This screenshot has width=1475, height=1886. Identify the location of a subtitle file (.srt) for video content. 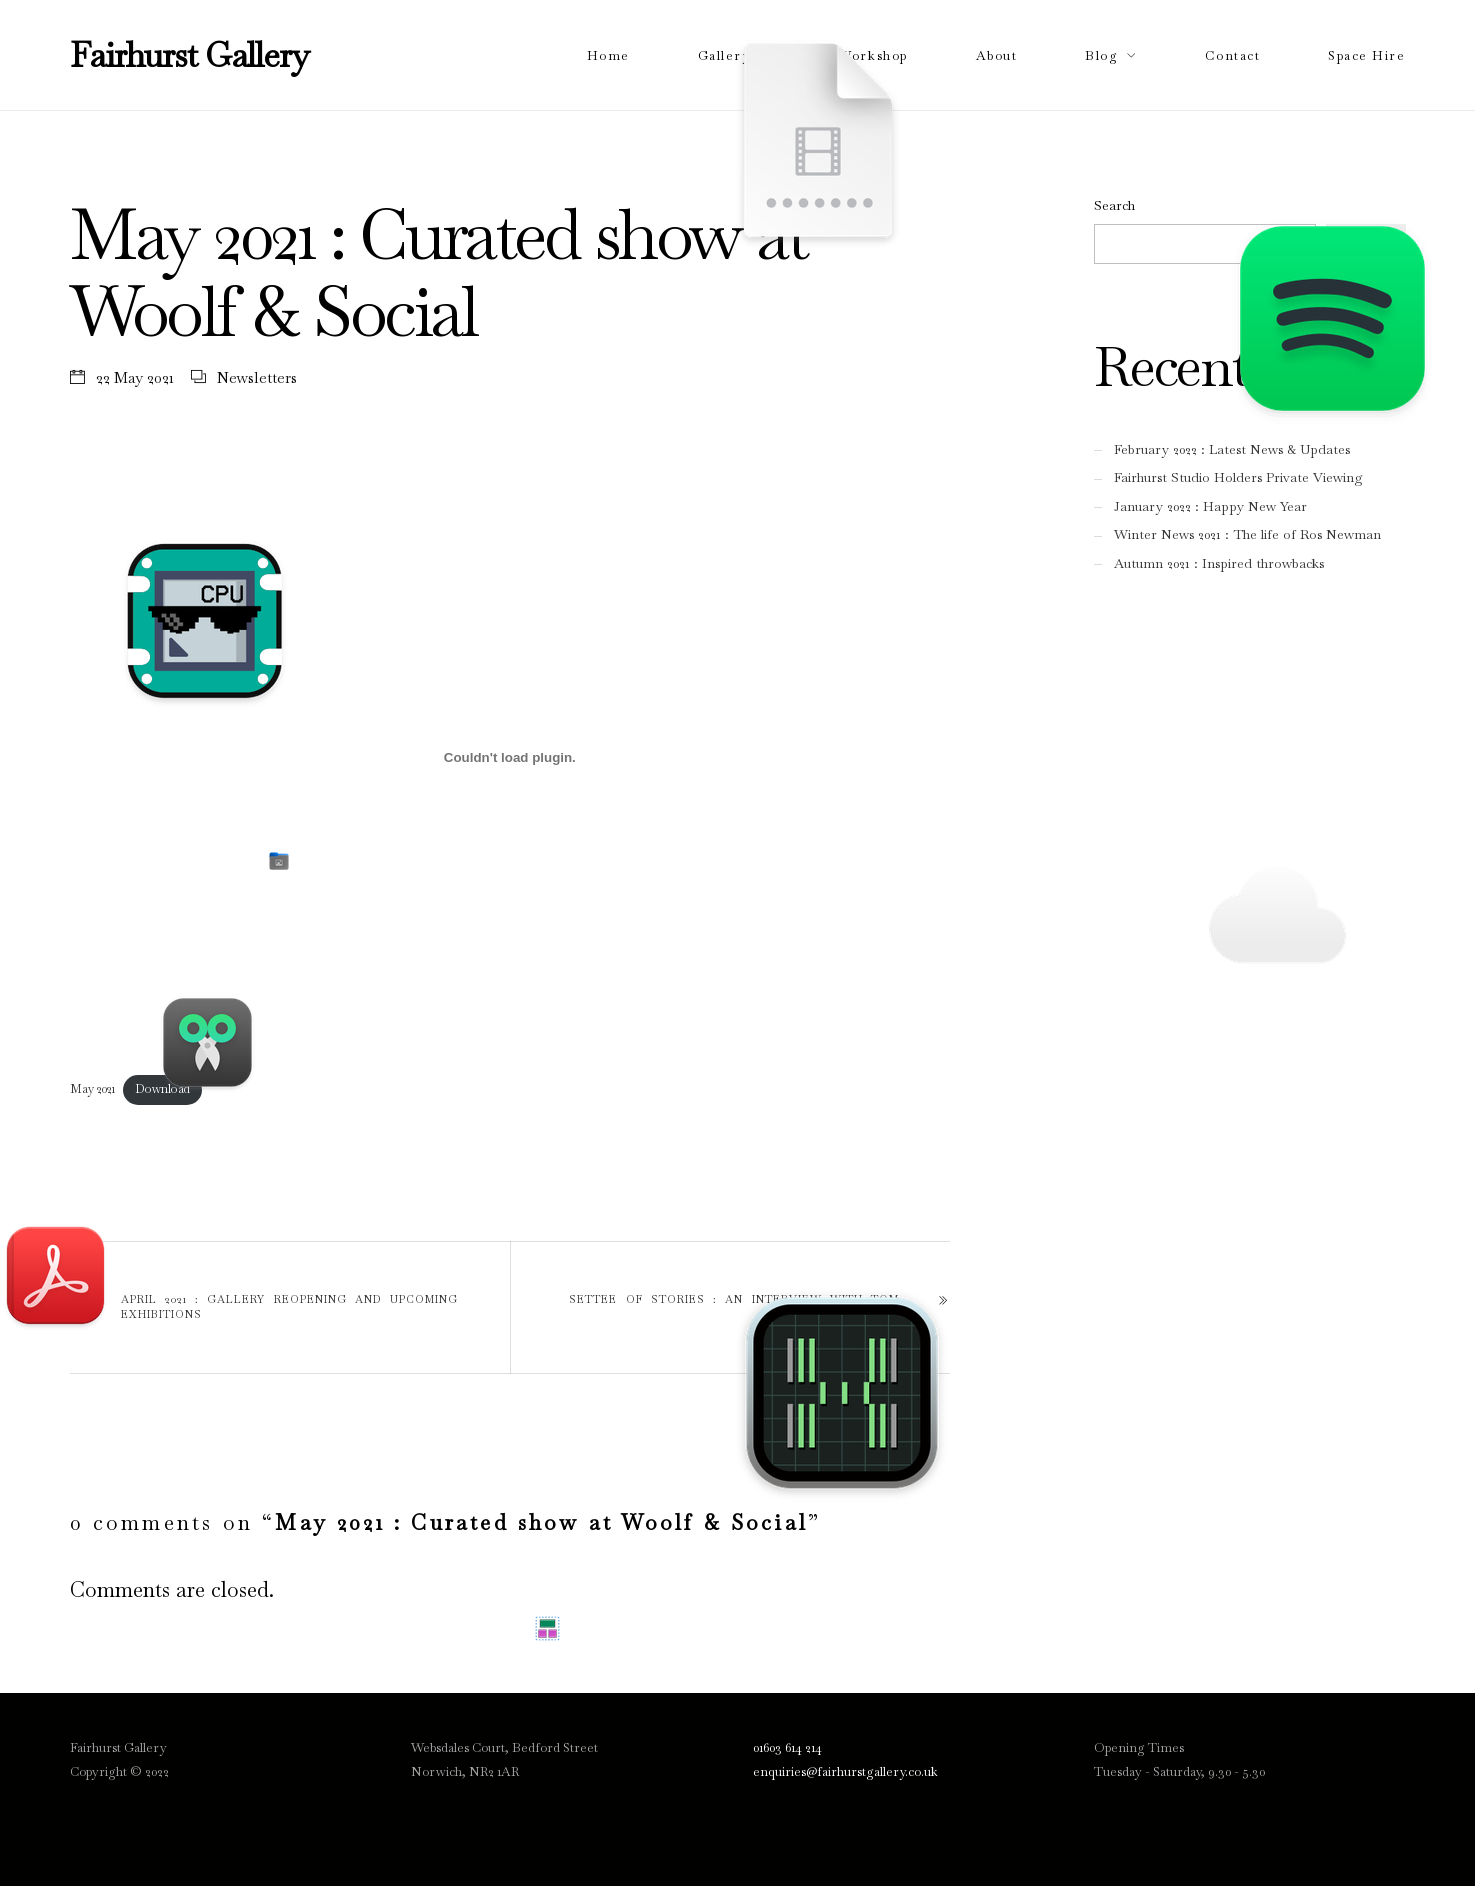
(818, 144).